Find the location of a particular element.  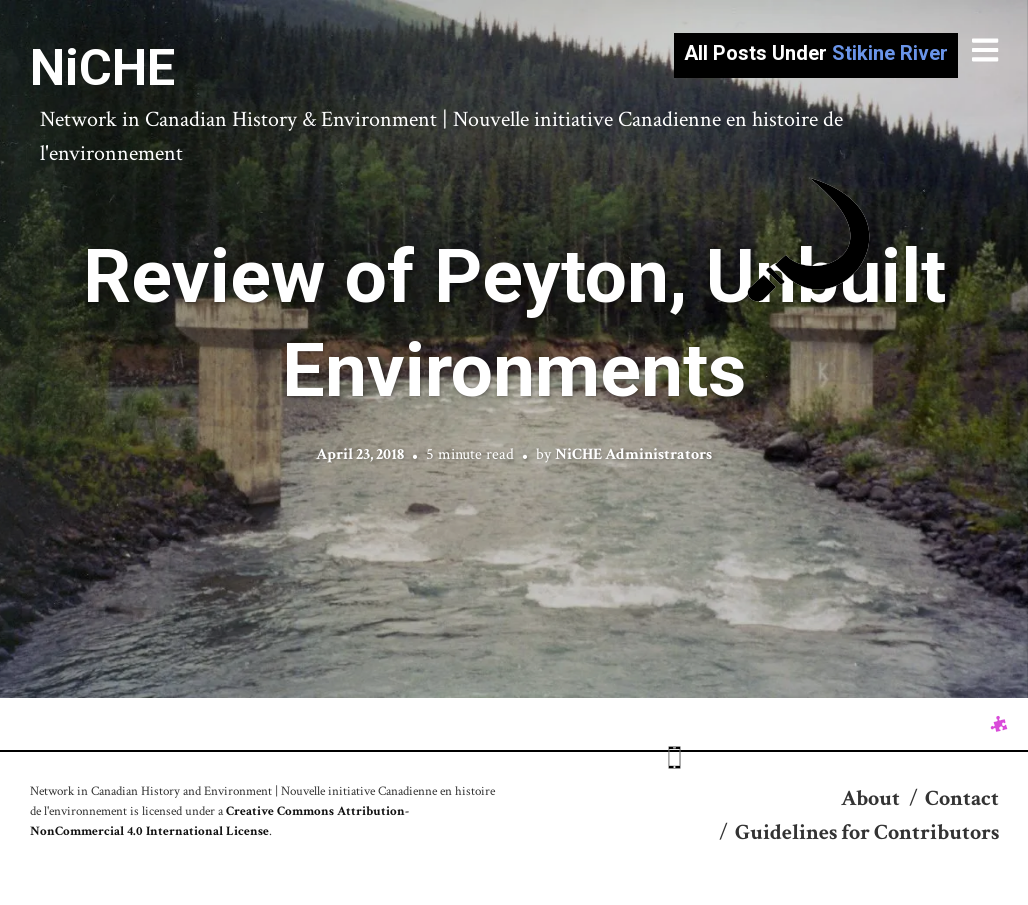

select the sickle tool or weapon in a game is located at coordinates (808, 238).